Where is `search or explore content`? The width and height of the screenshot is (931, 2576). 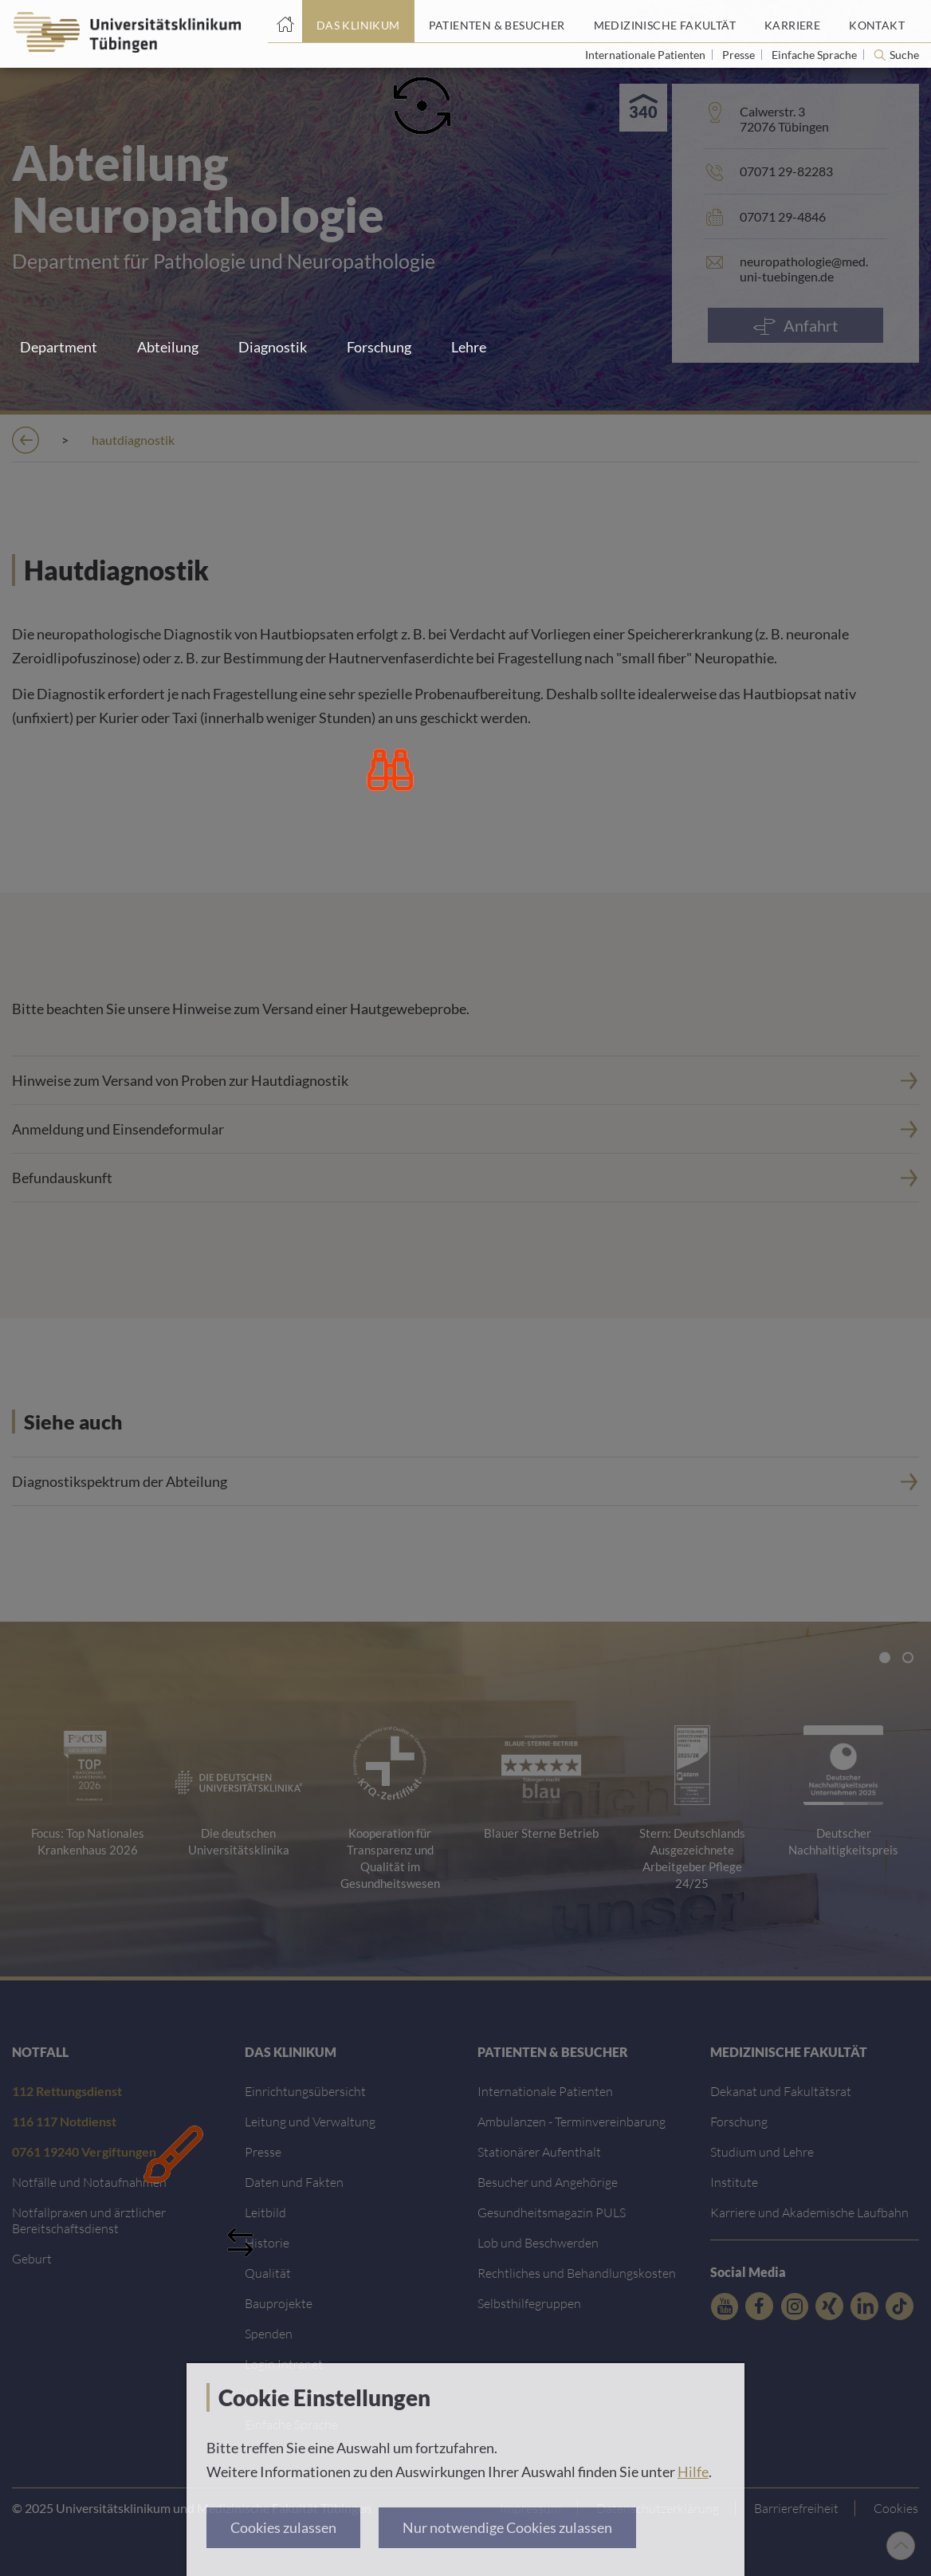 search or explore content is located at coordinates (390, 769).